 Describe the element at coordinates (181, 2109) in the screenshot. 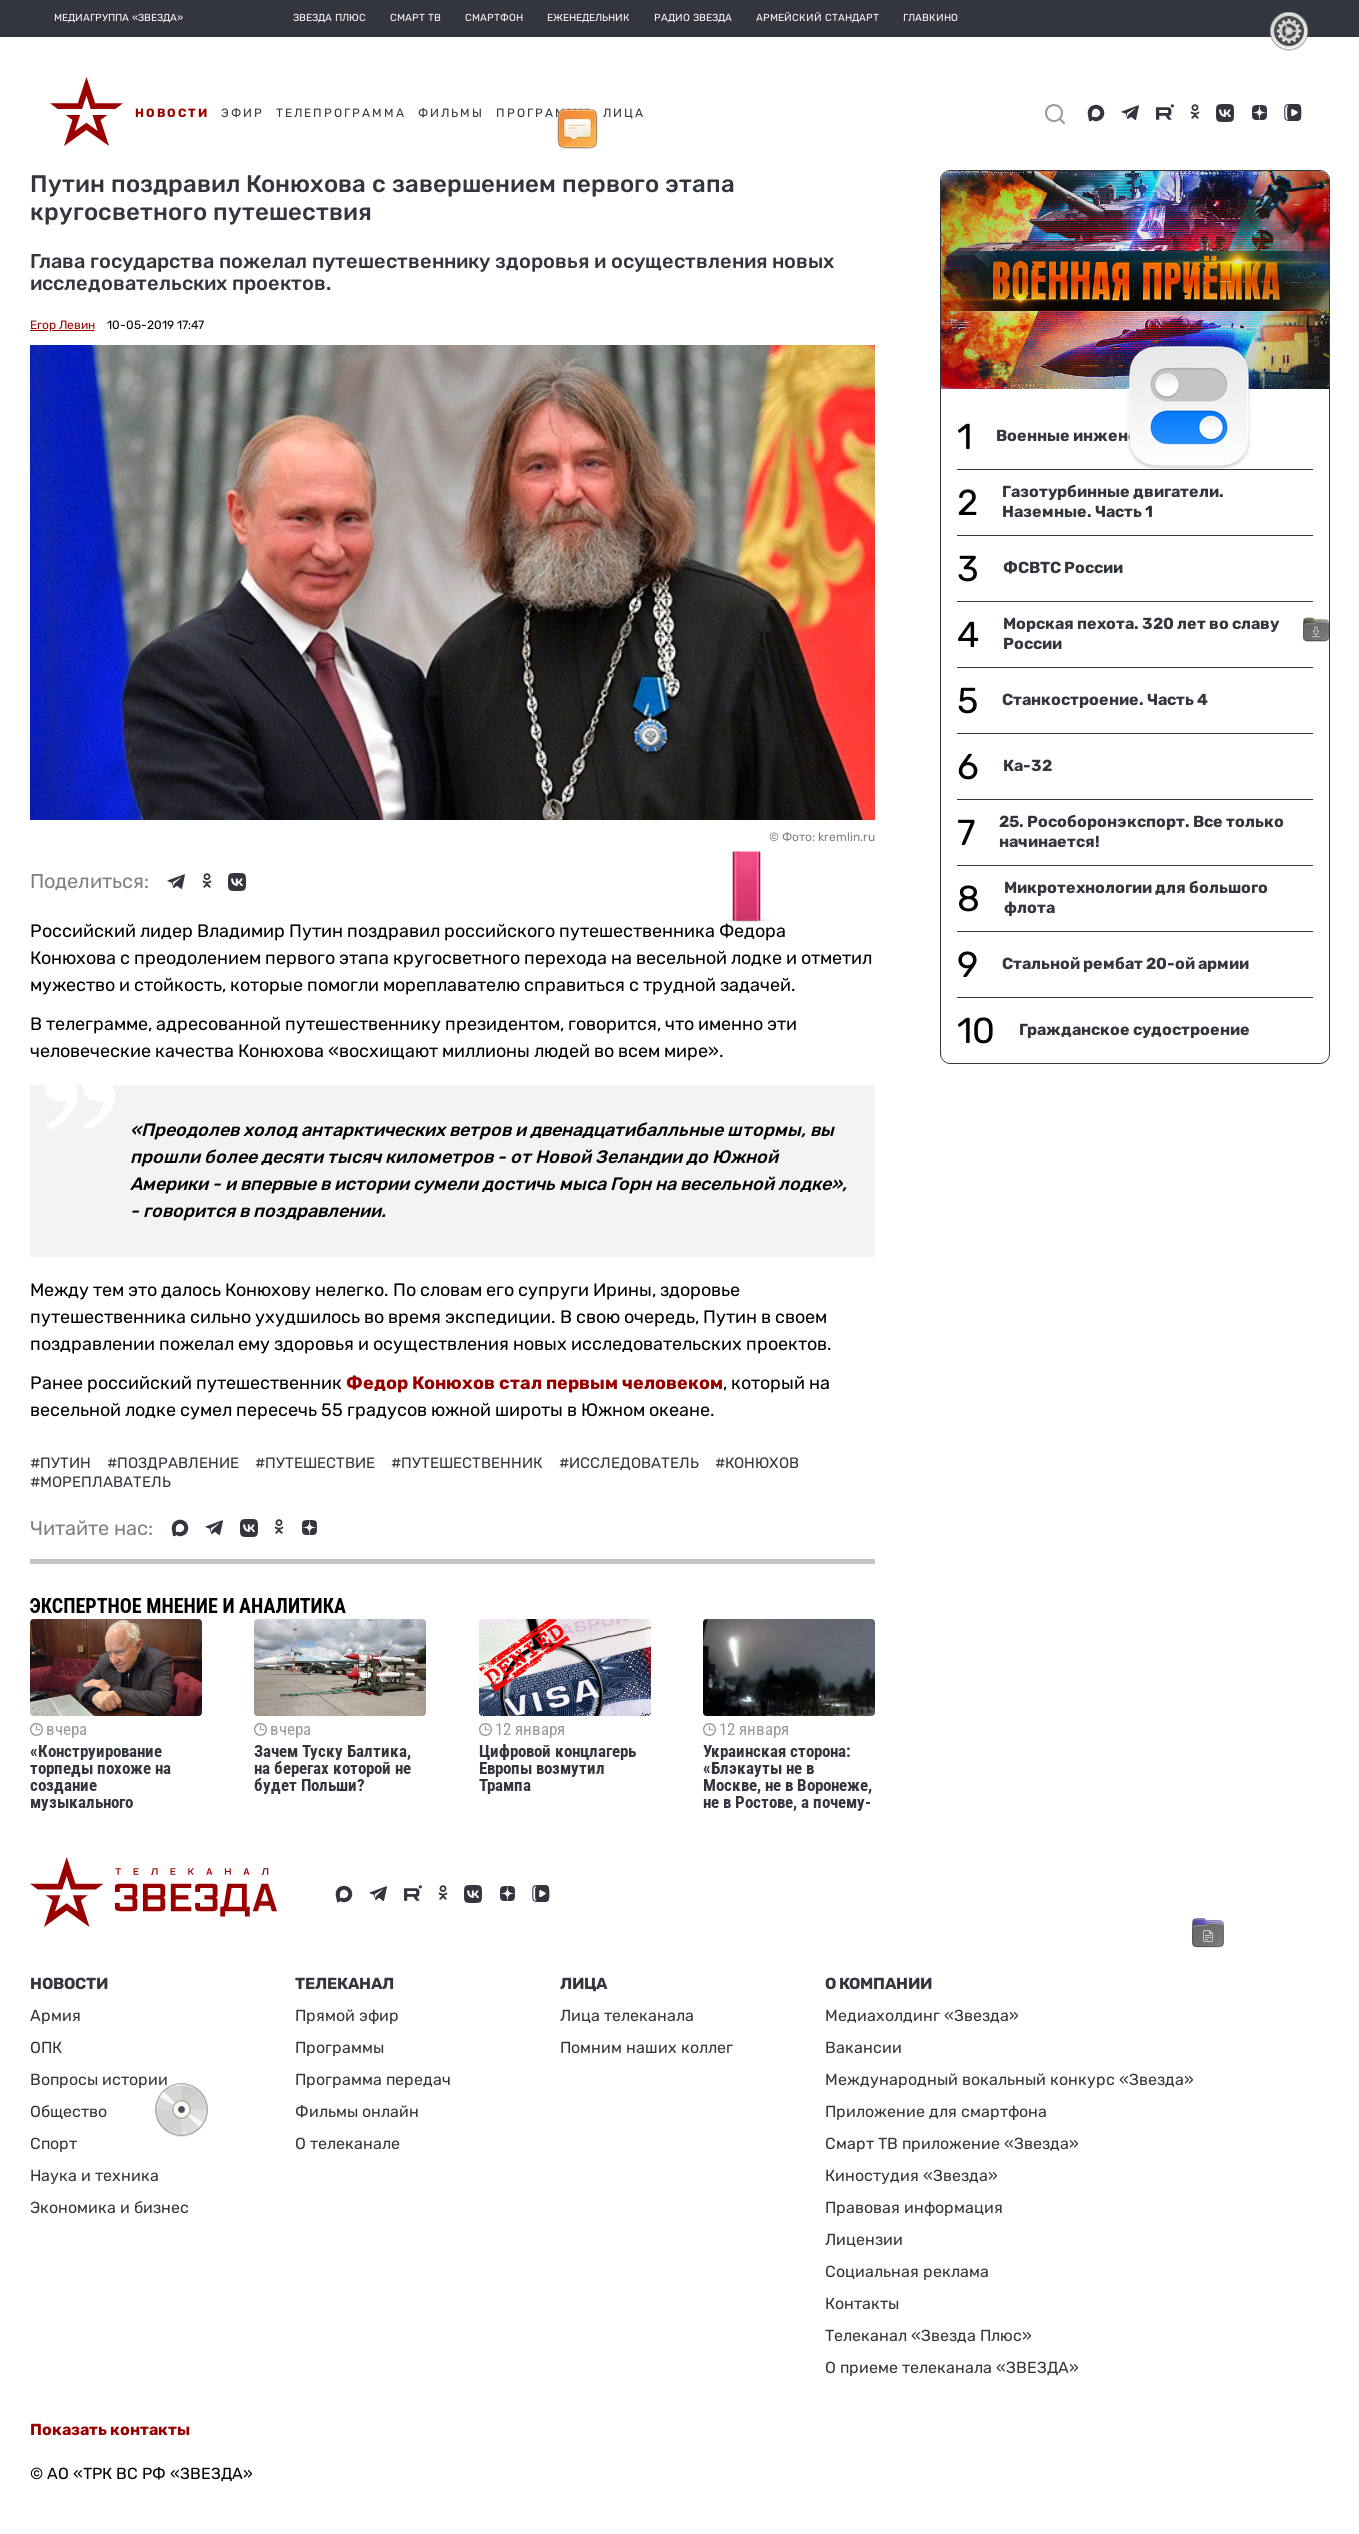

I see `indicates a DVD-RAM disc device` at that location.